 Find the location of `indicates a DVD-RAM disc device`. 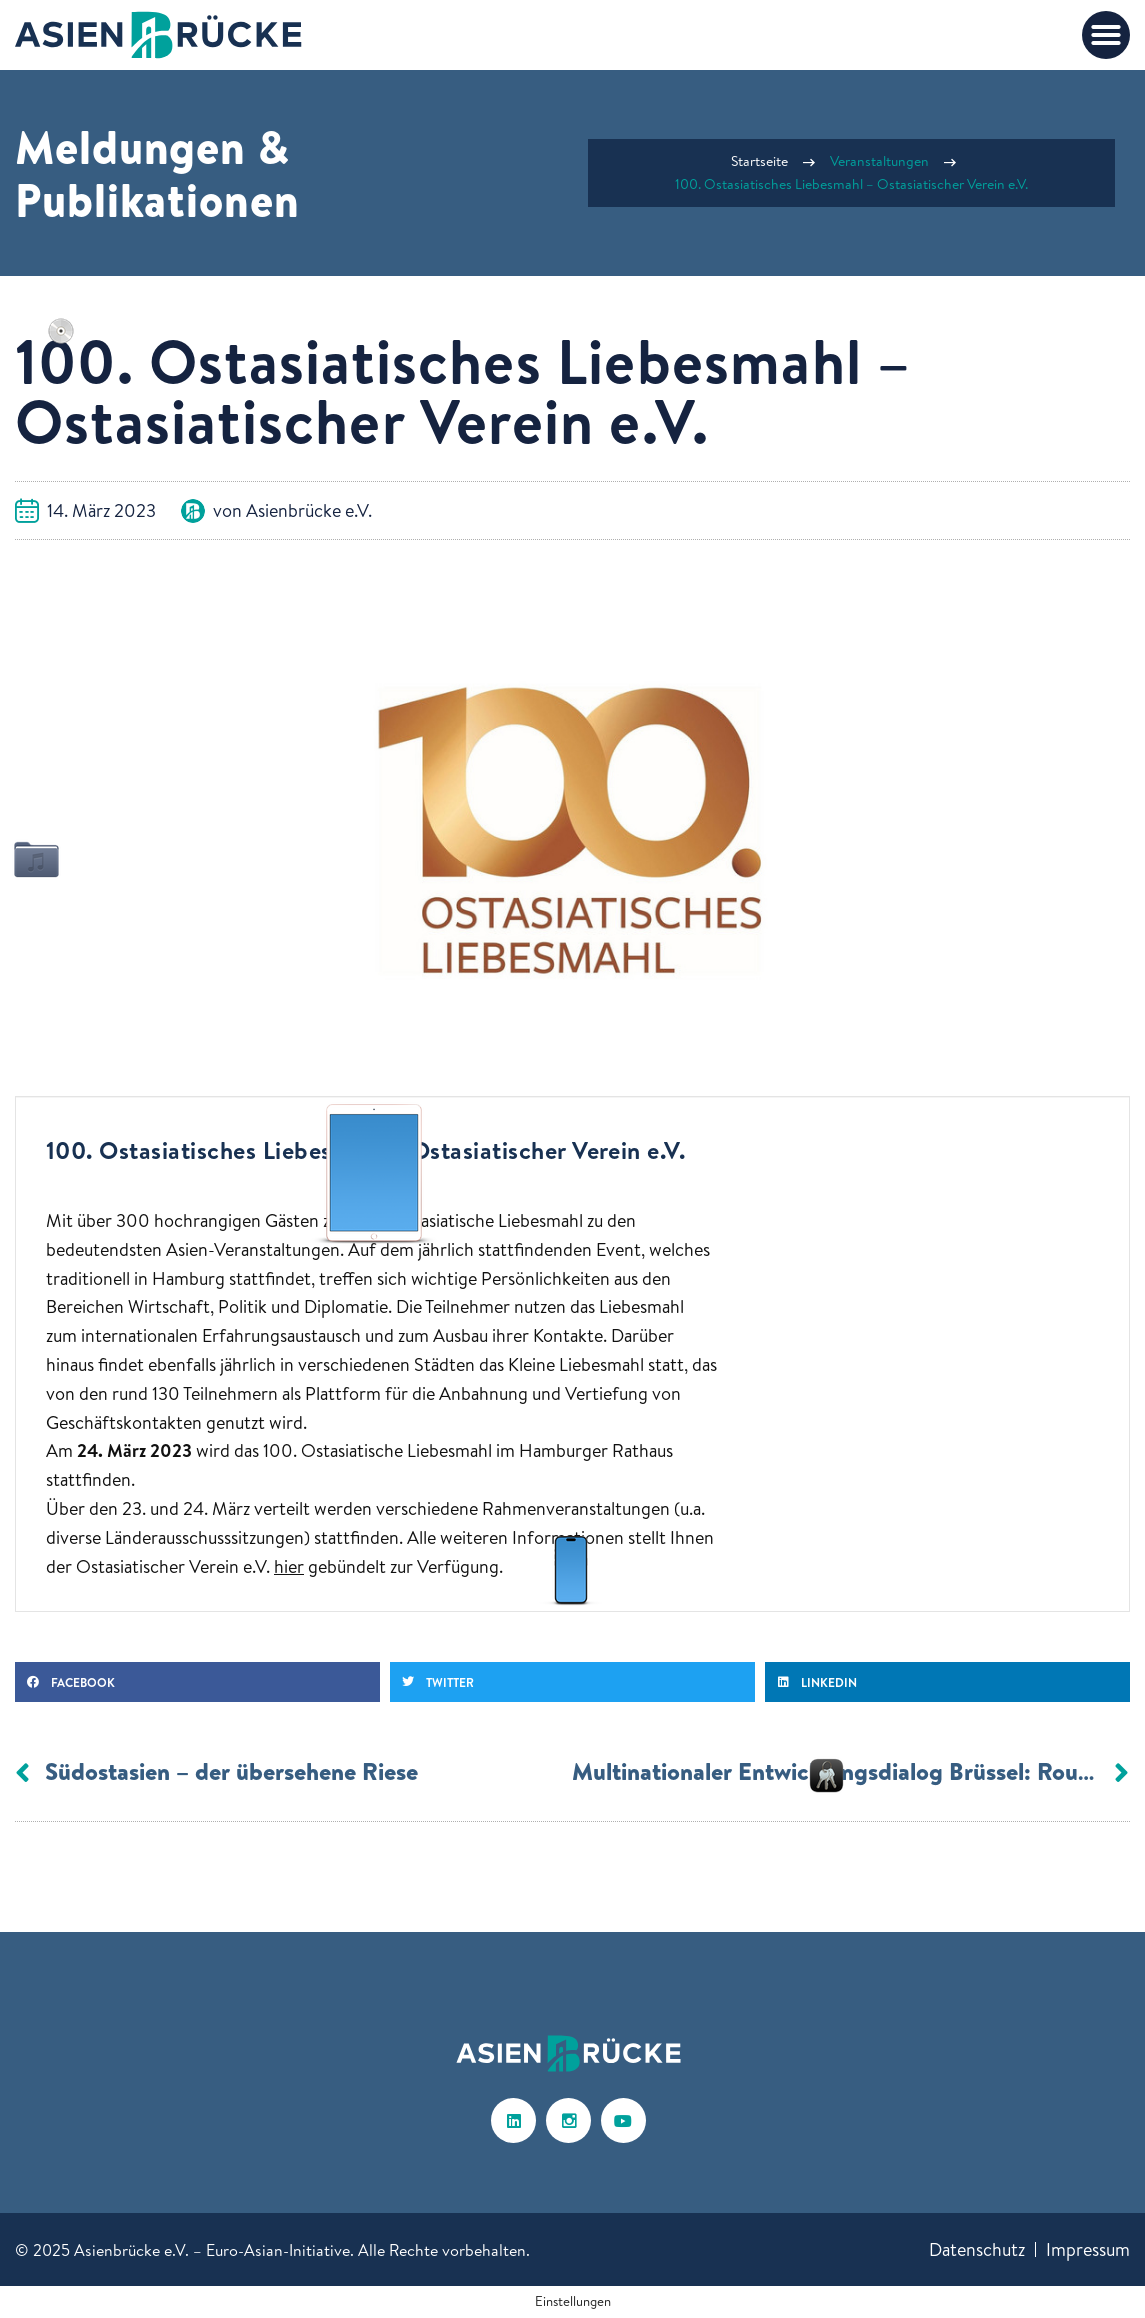

indicates a DVD-RAM disc device is located at coordinates (61, 331).